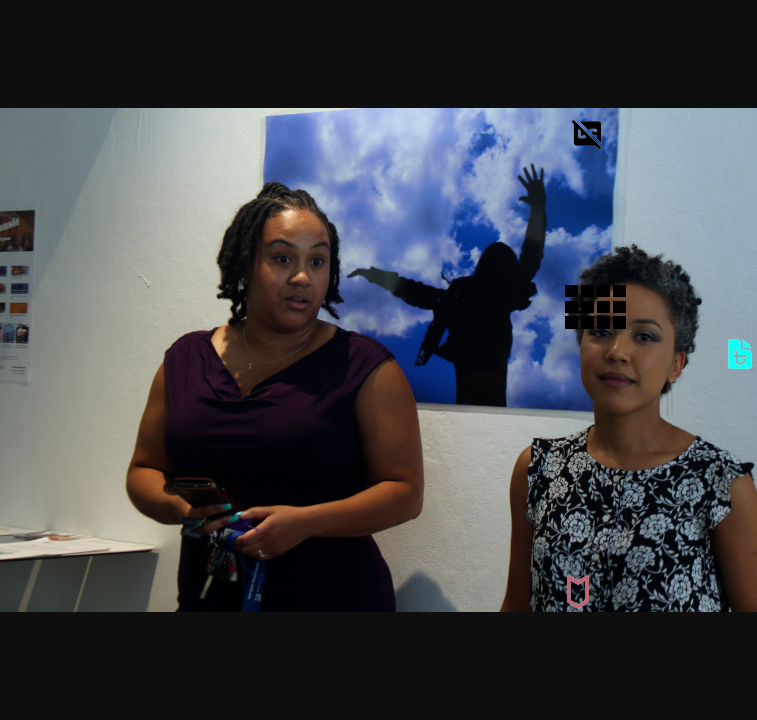  What do you see at coordinates (578, 592) in the screenshot?
I see `view your profile badge or achievement` at bounding box center [578, 592].